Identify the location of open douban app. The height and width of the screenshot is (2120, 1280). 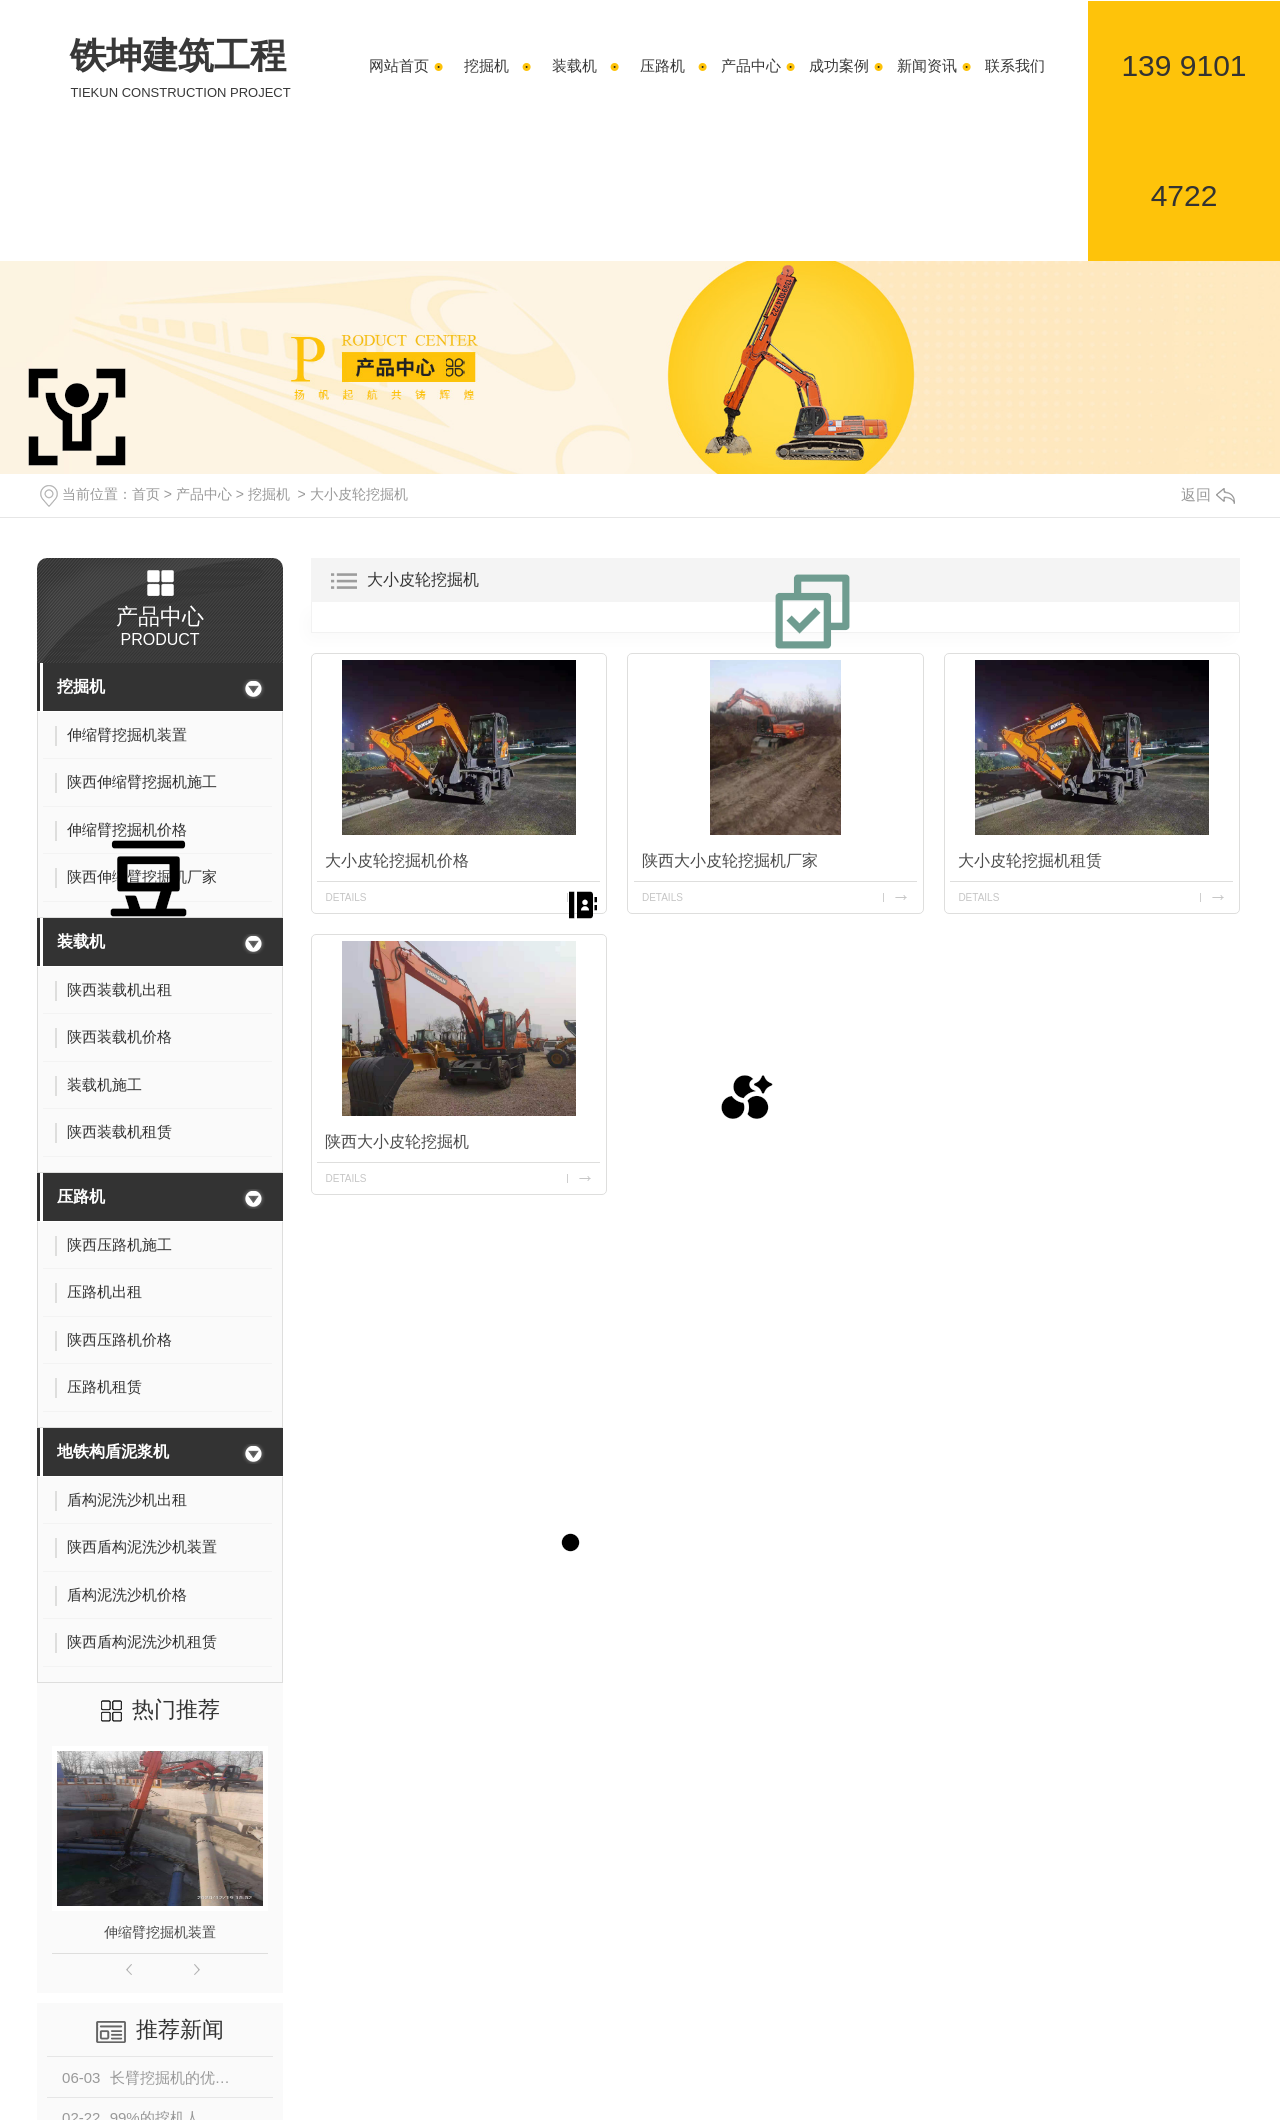
(148, 878).